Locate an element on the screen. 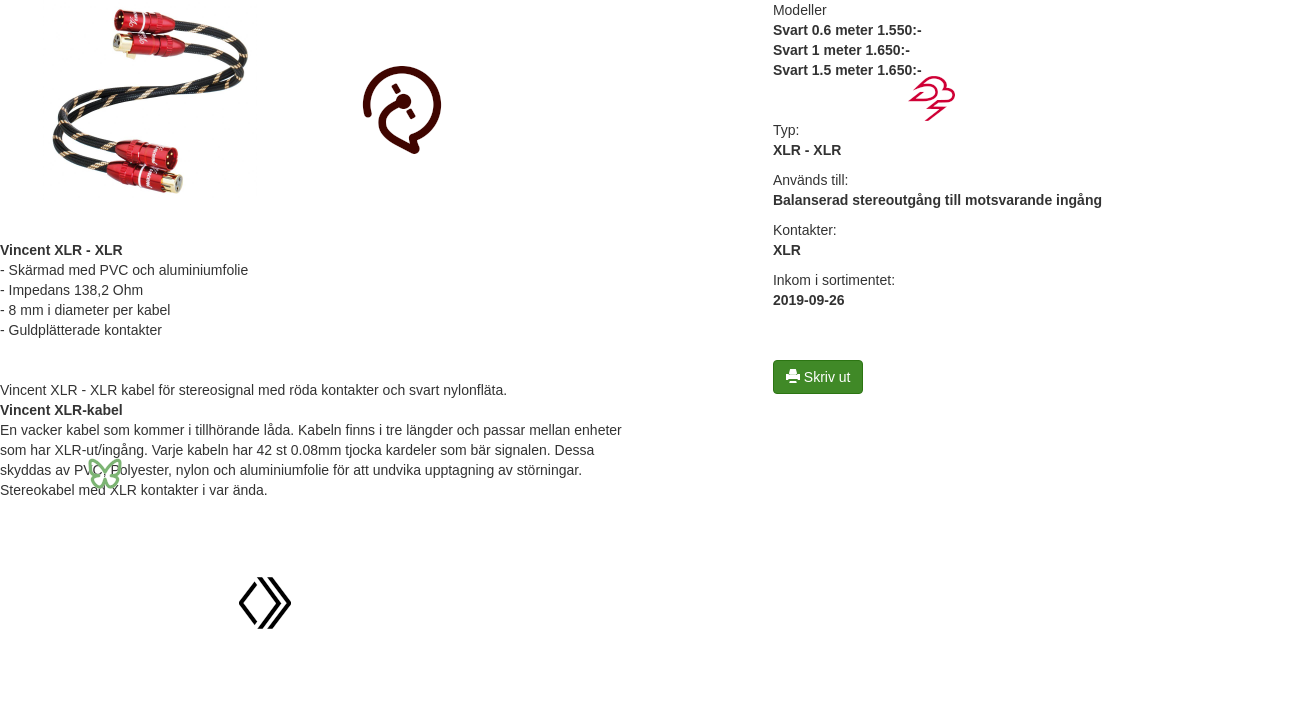 This screenshot has width=1295, height=720. open the Bluesky app is located at coordinates (105, 473).